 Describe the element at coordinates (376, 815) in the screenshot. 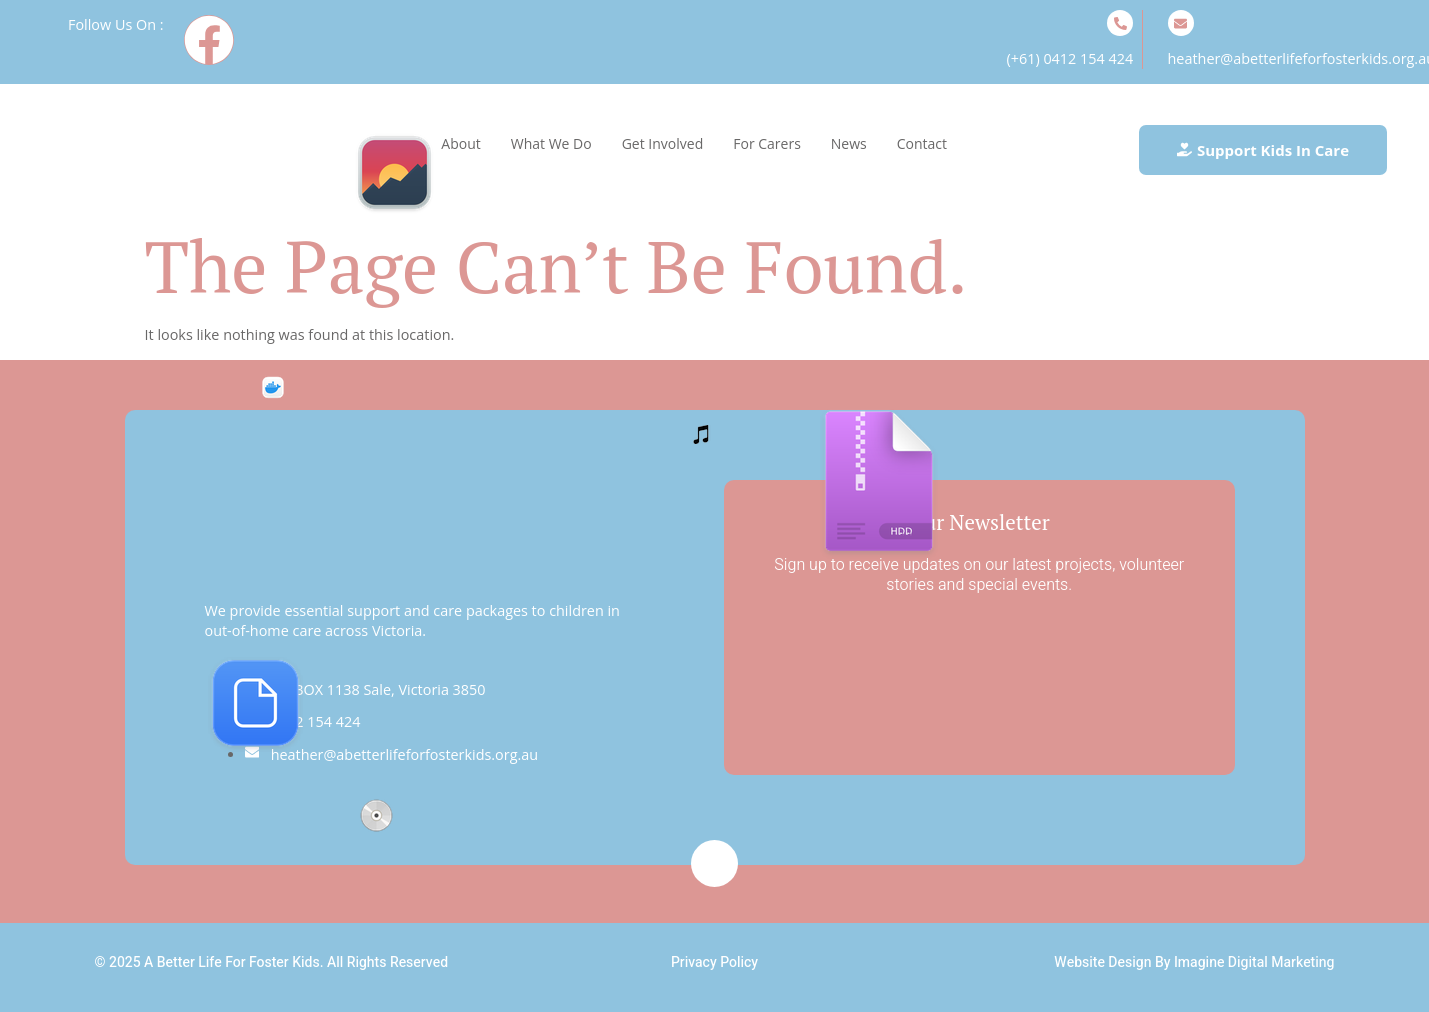

I see `indicates a rewritable DVD disc` at that location.